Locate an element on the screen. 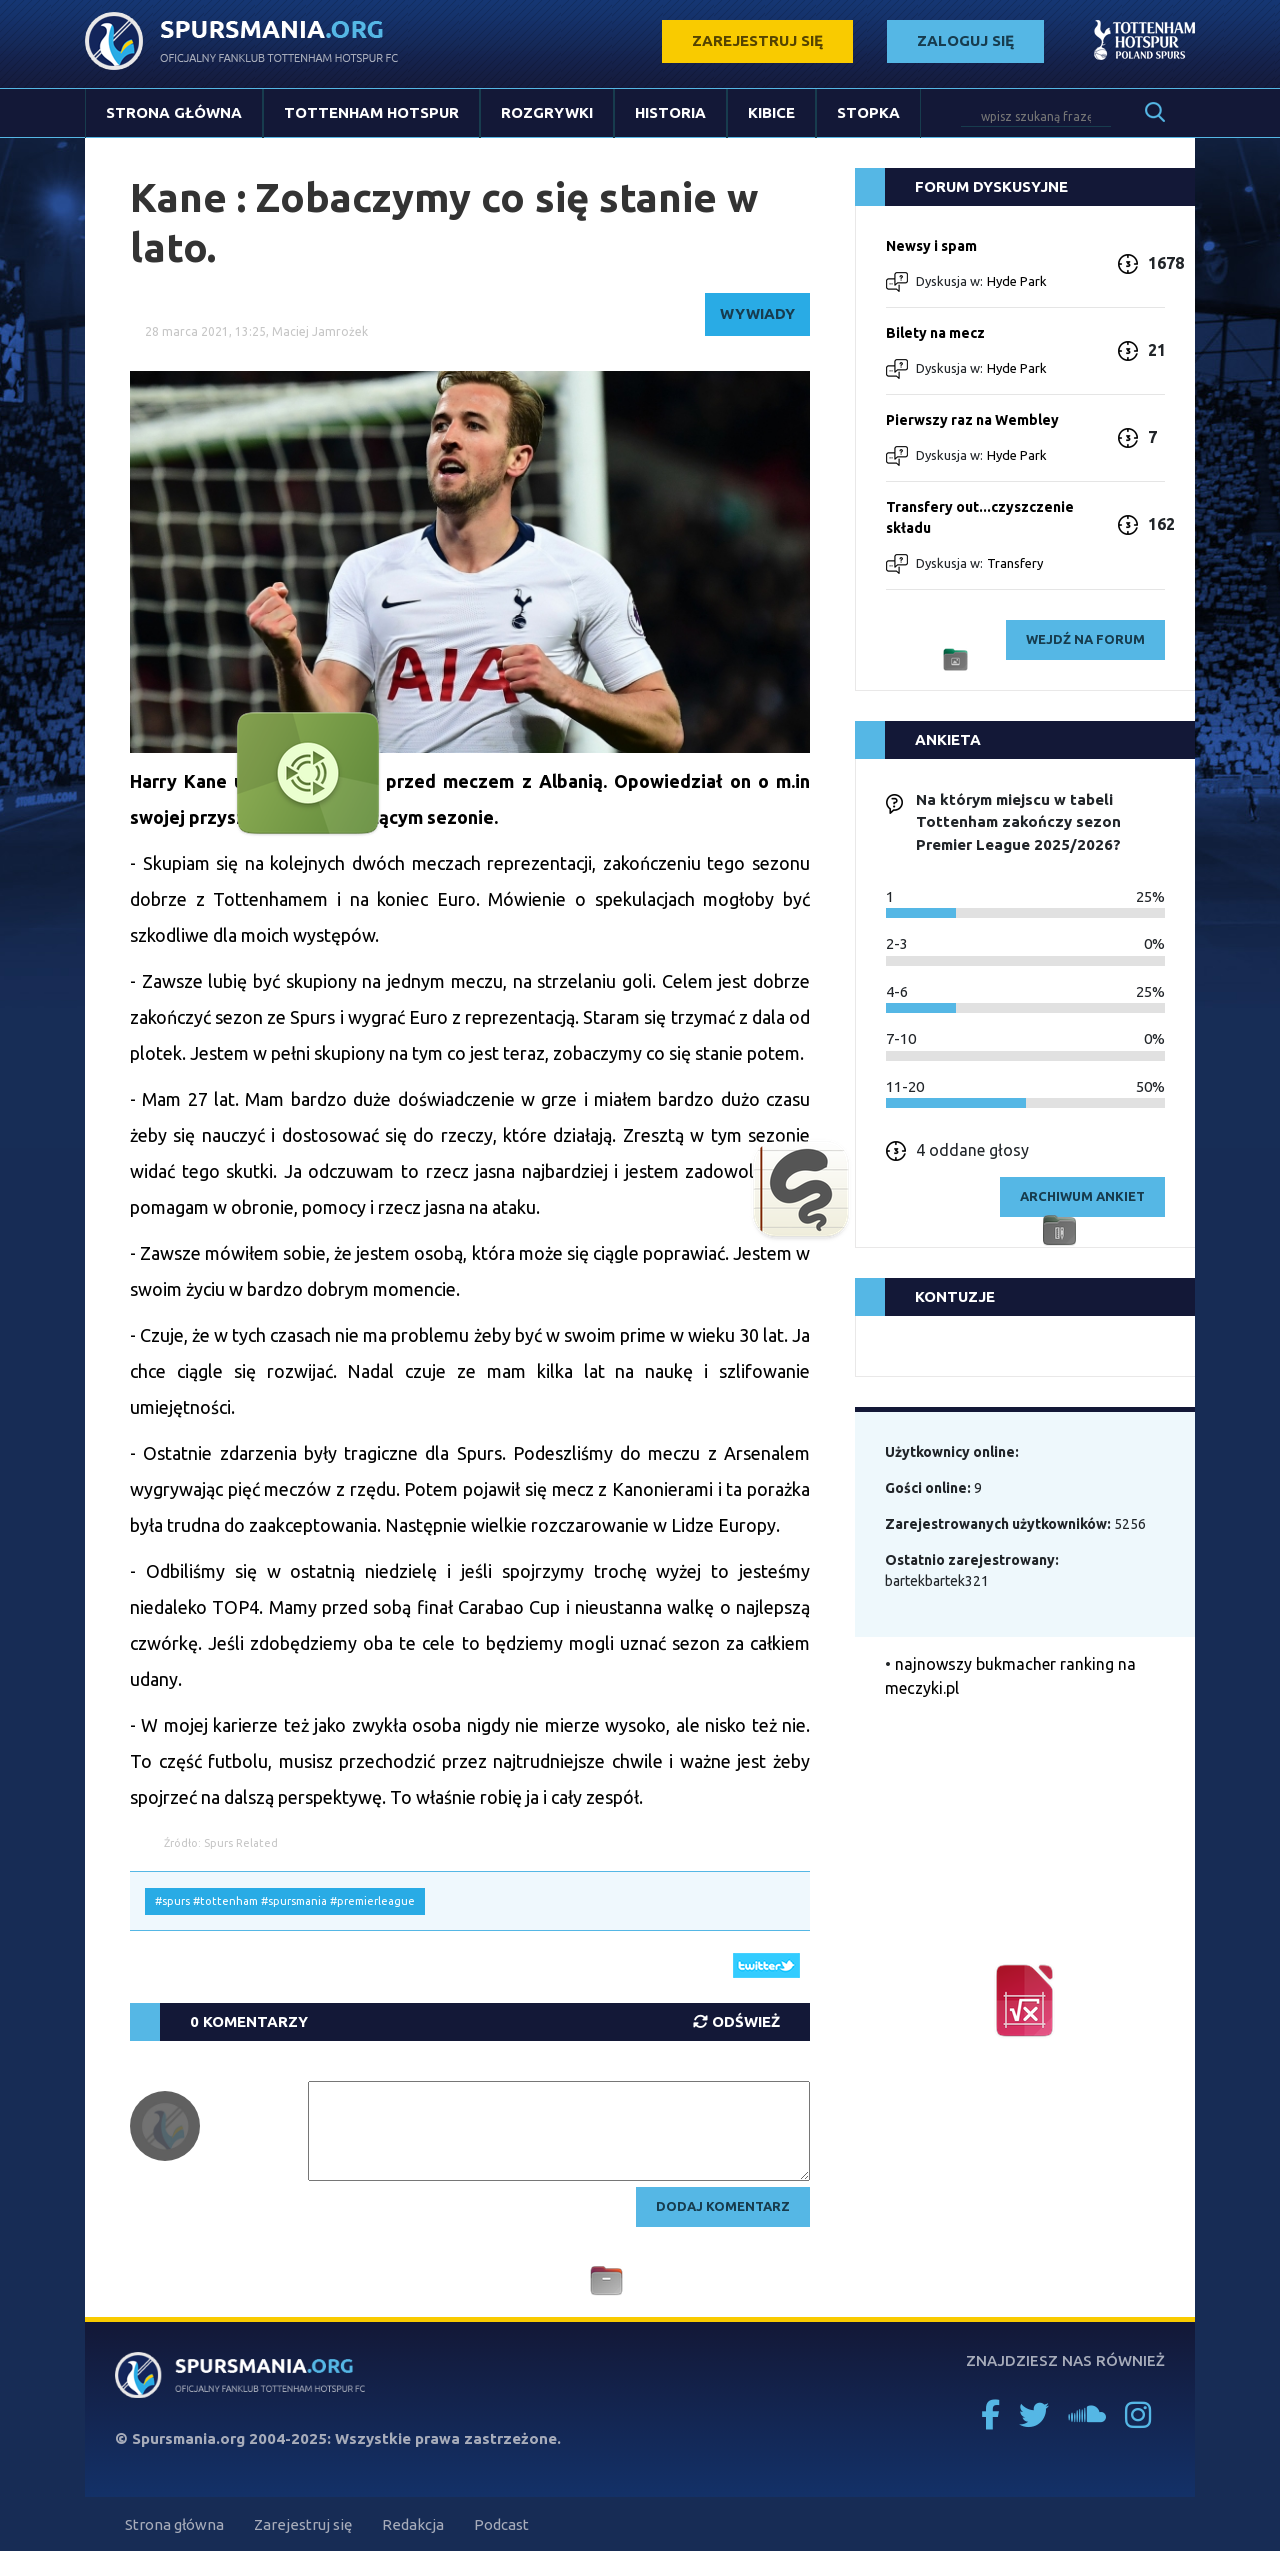  open your pictures folder is located at coordinates (955, 659).